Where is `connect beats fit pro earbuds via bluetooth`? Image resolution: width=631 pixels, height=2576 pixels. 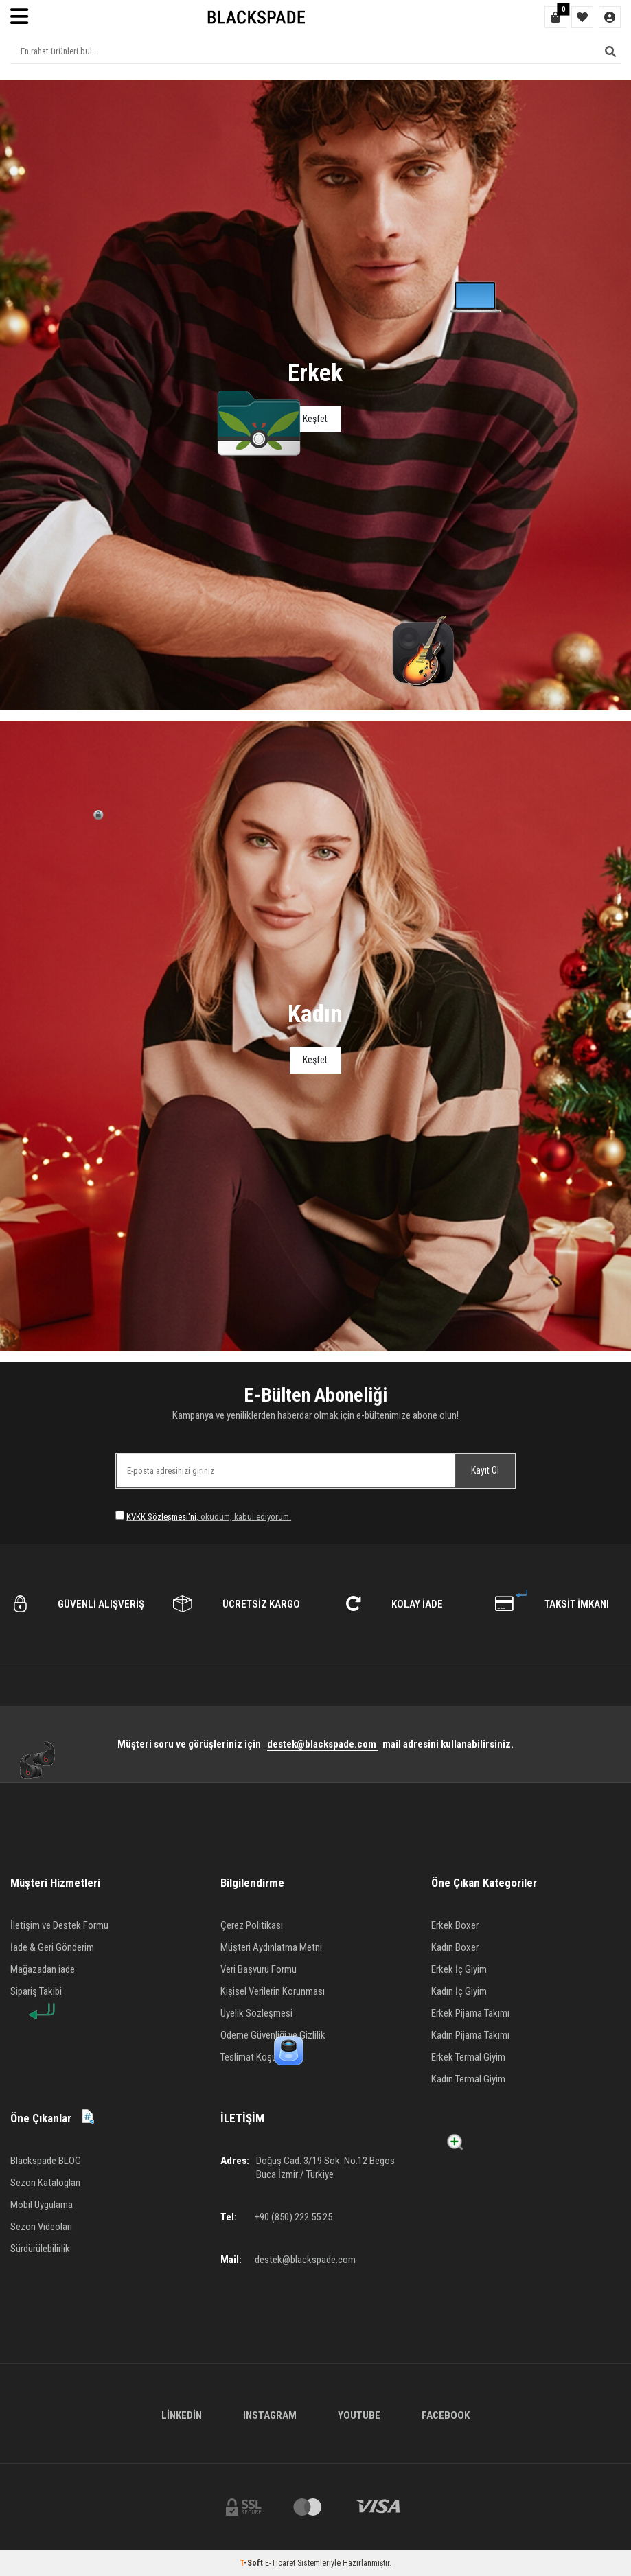 connect beats fit pro earbuds via bluetooth is located at coordinates (37, 1761).